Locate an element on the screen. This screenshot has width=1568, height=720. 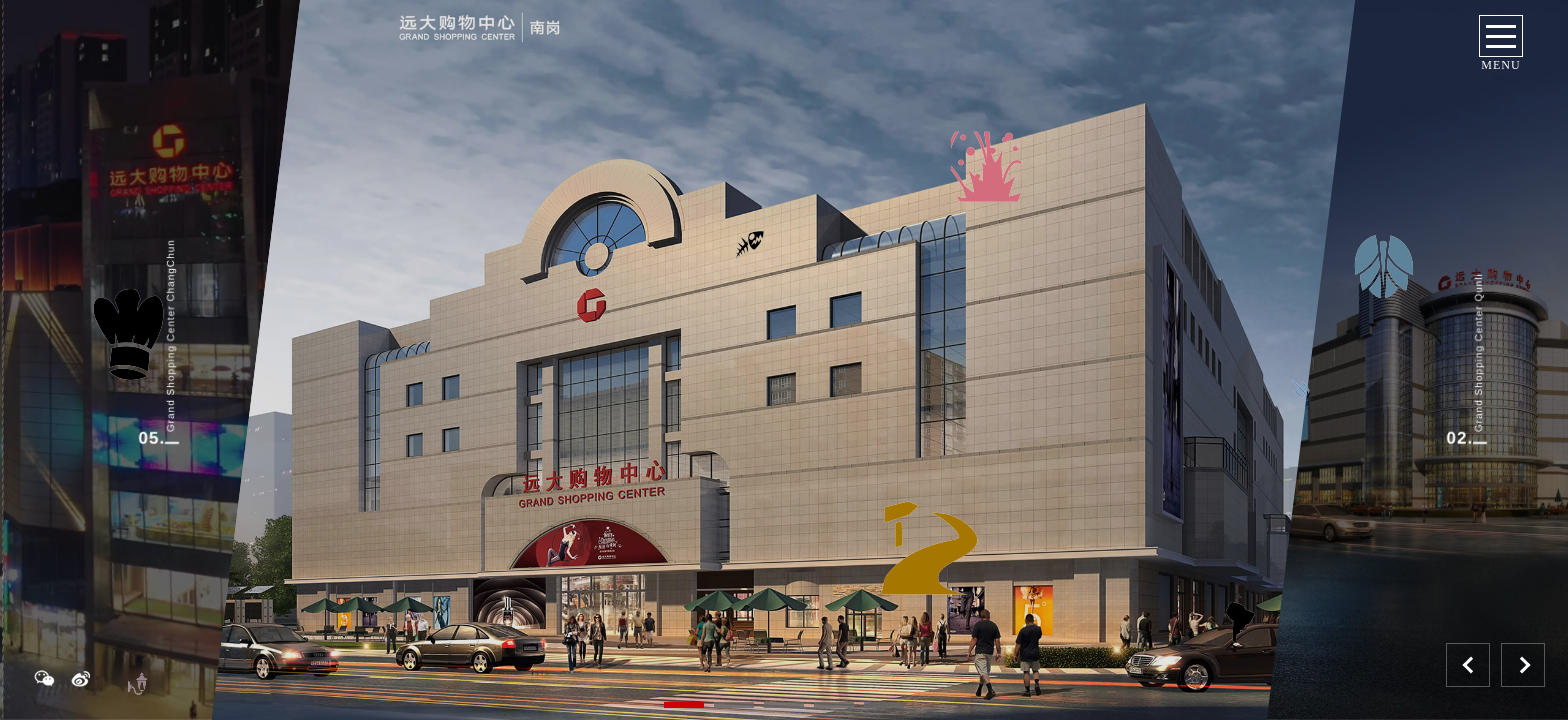
indicates volcanic activity or eruption event is located at coordinates (986, 167).